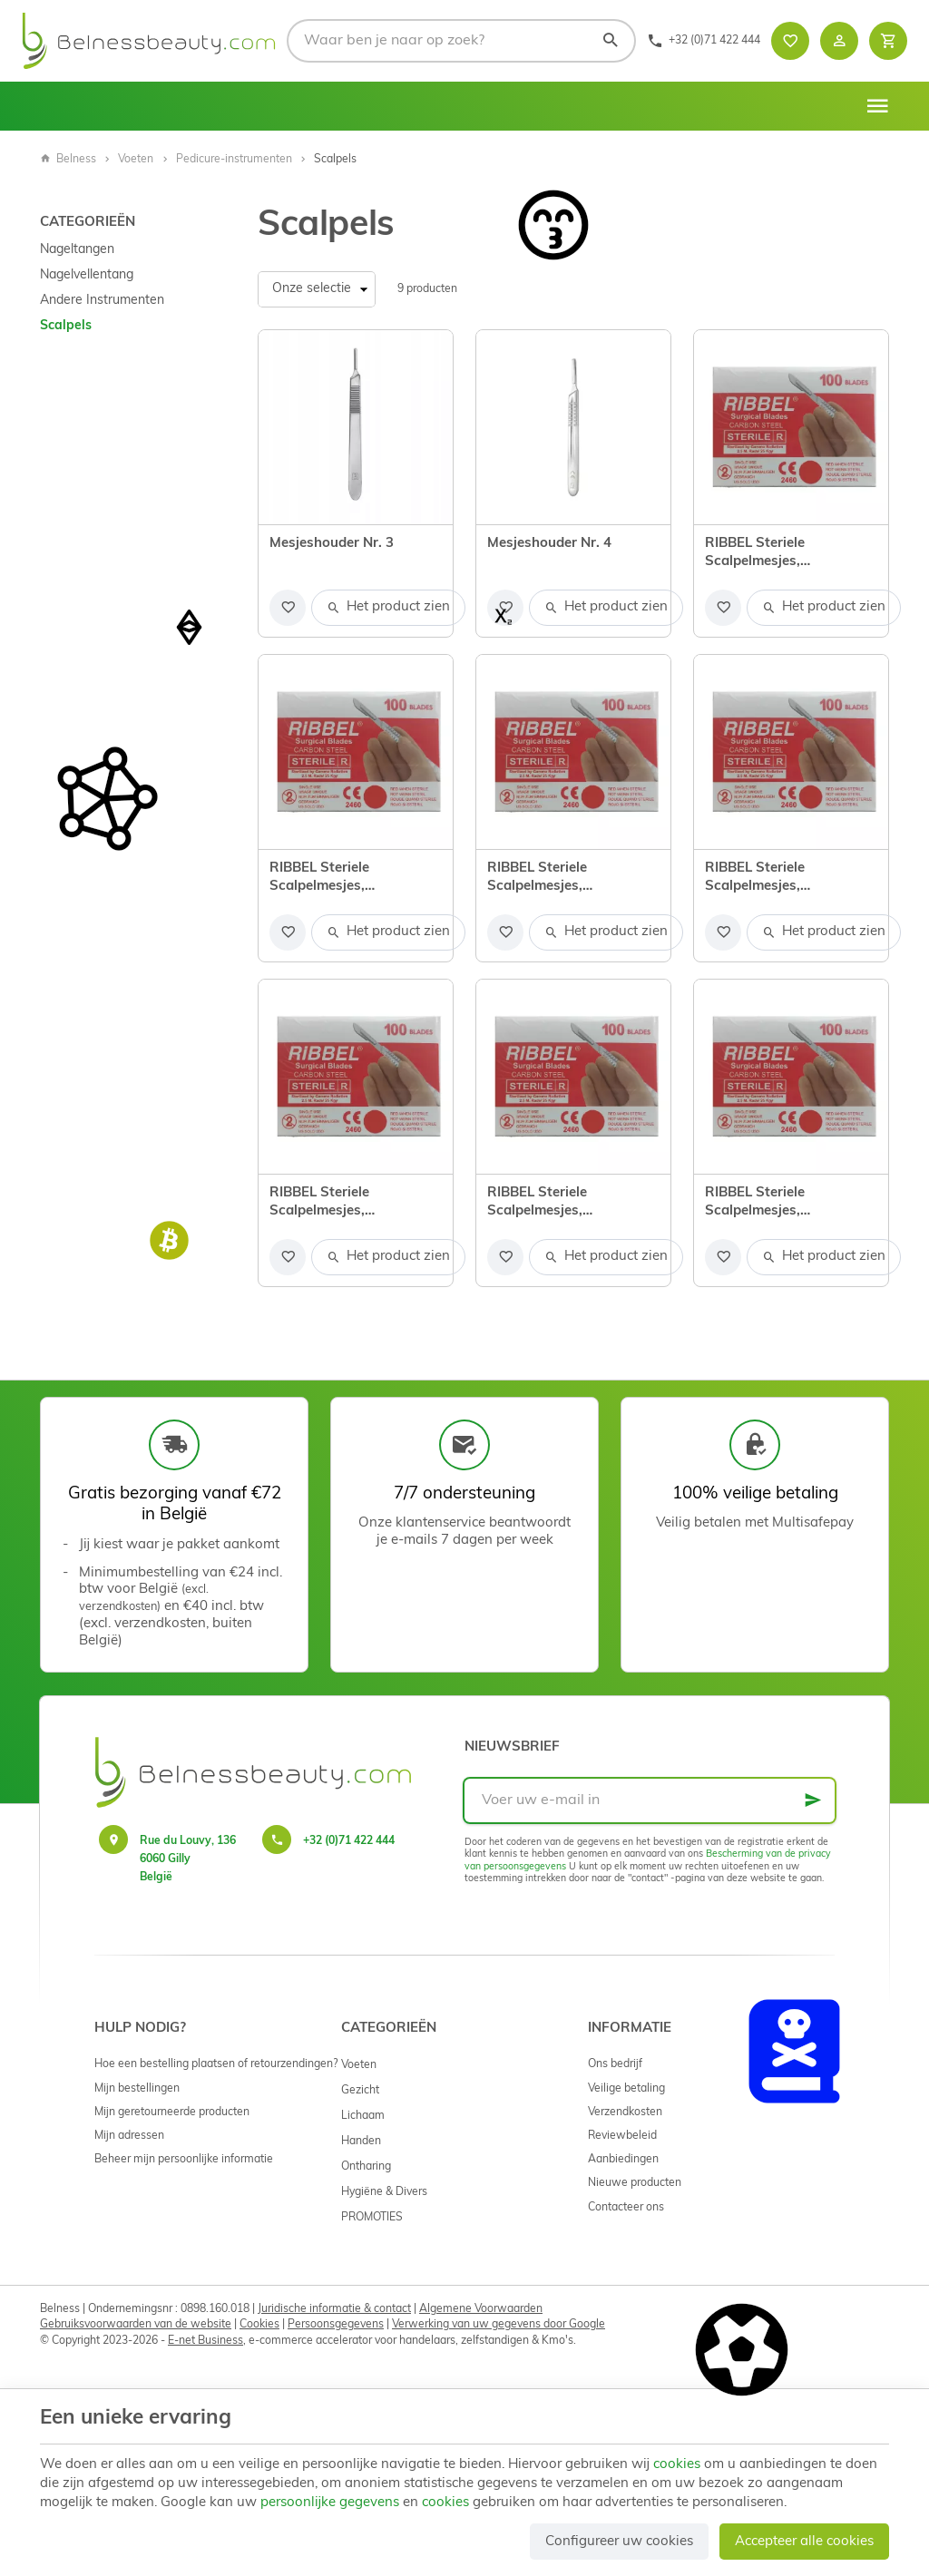  I want to click on connect to the fediverse network, so click(105, 798).